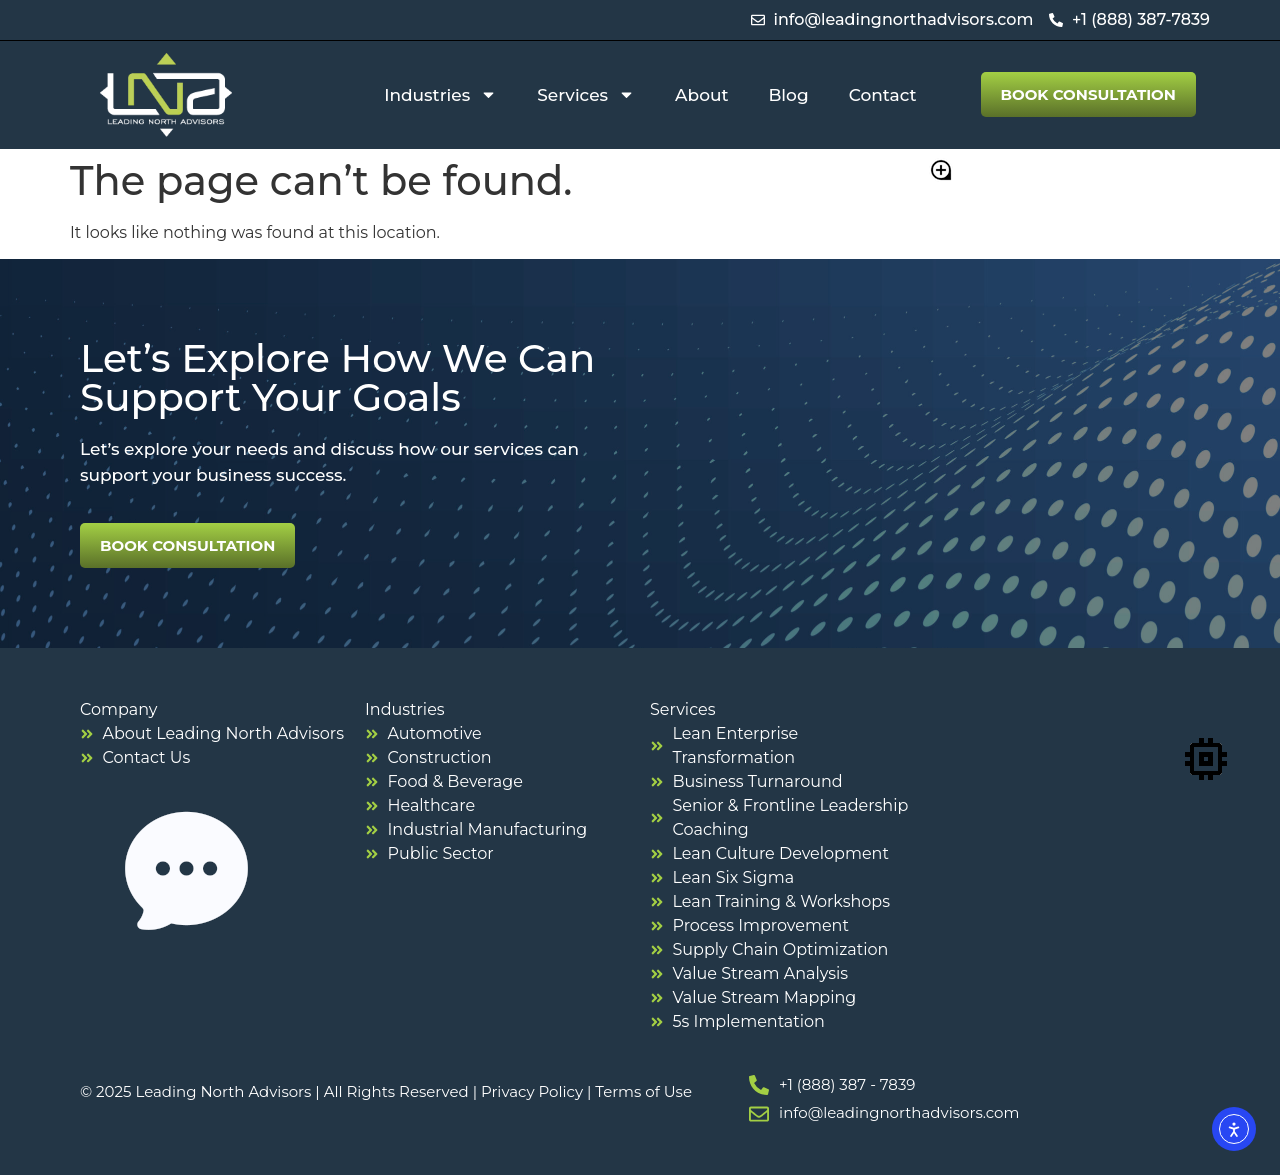 Image resolution: width=1280 pixels, height=1175 pixels. Describe the element at coordinates (1206, 759) in the screenshot. I see `view device memory or storage info` at that location.